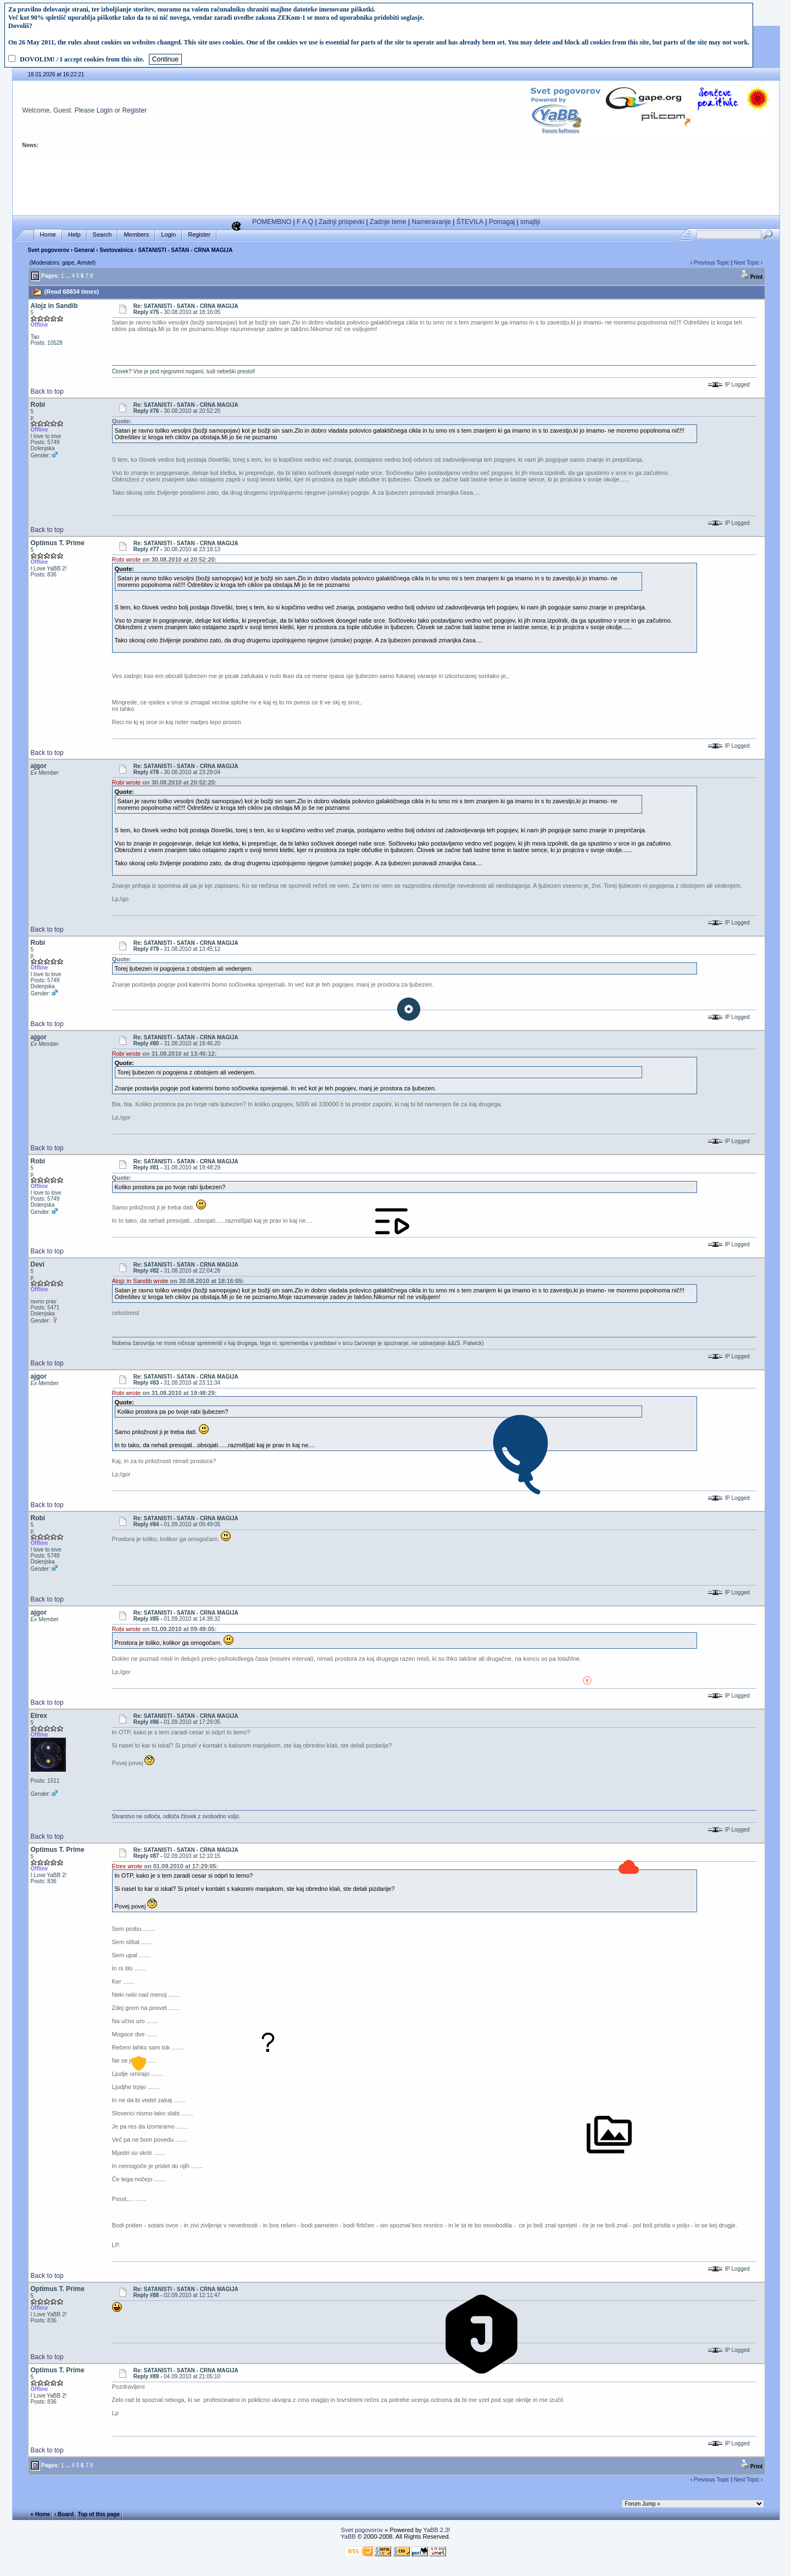  Describe the element at coordinates (481, 2334) in the screenshot. I see `indicates items or categories starting with the letter J` at that location.